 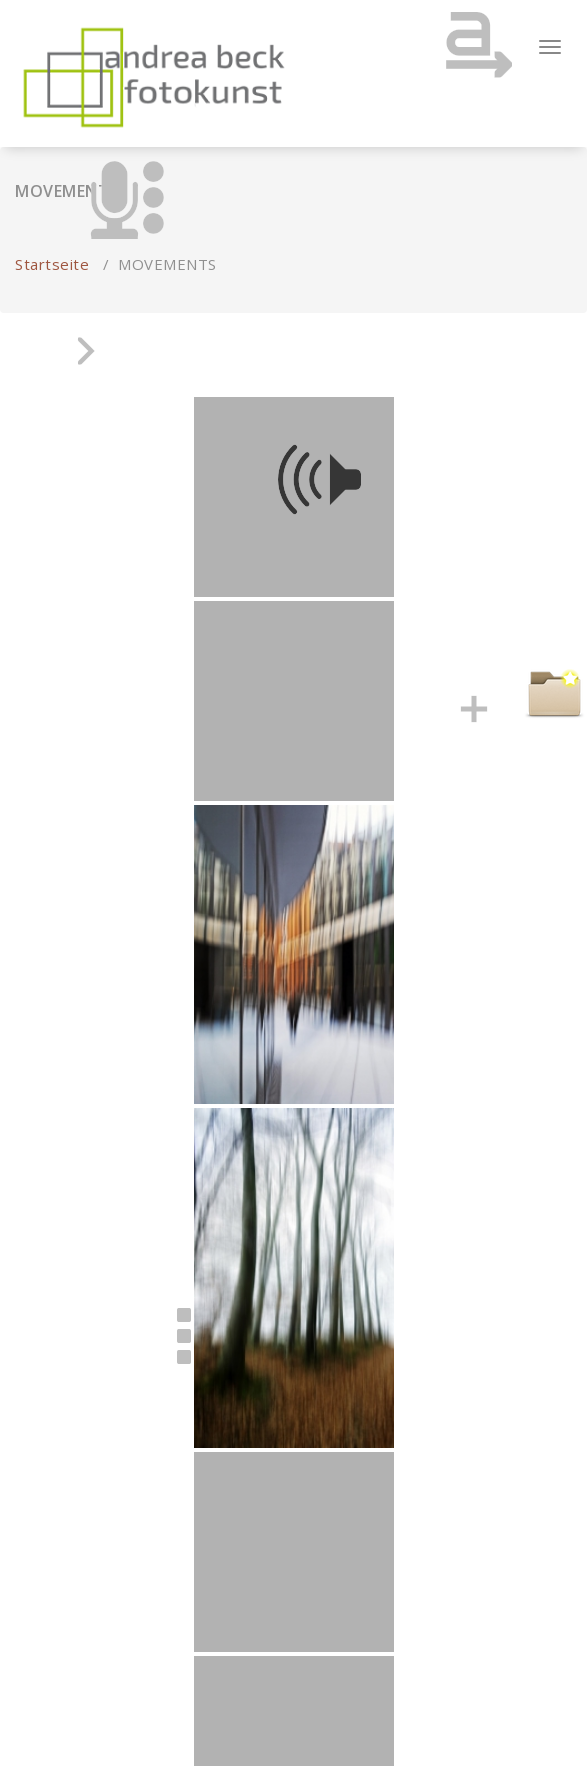 What do you see at coordinates (474, 709) in the screenshot?
I see `add a new item to a list` at bounding box center [474, 709].